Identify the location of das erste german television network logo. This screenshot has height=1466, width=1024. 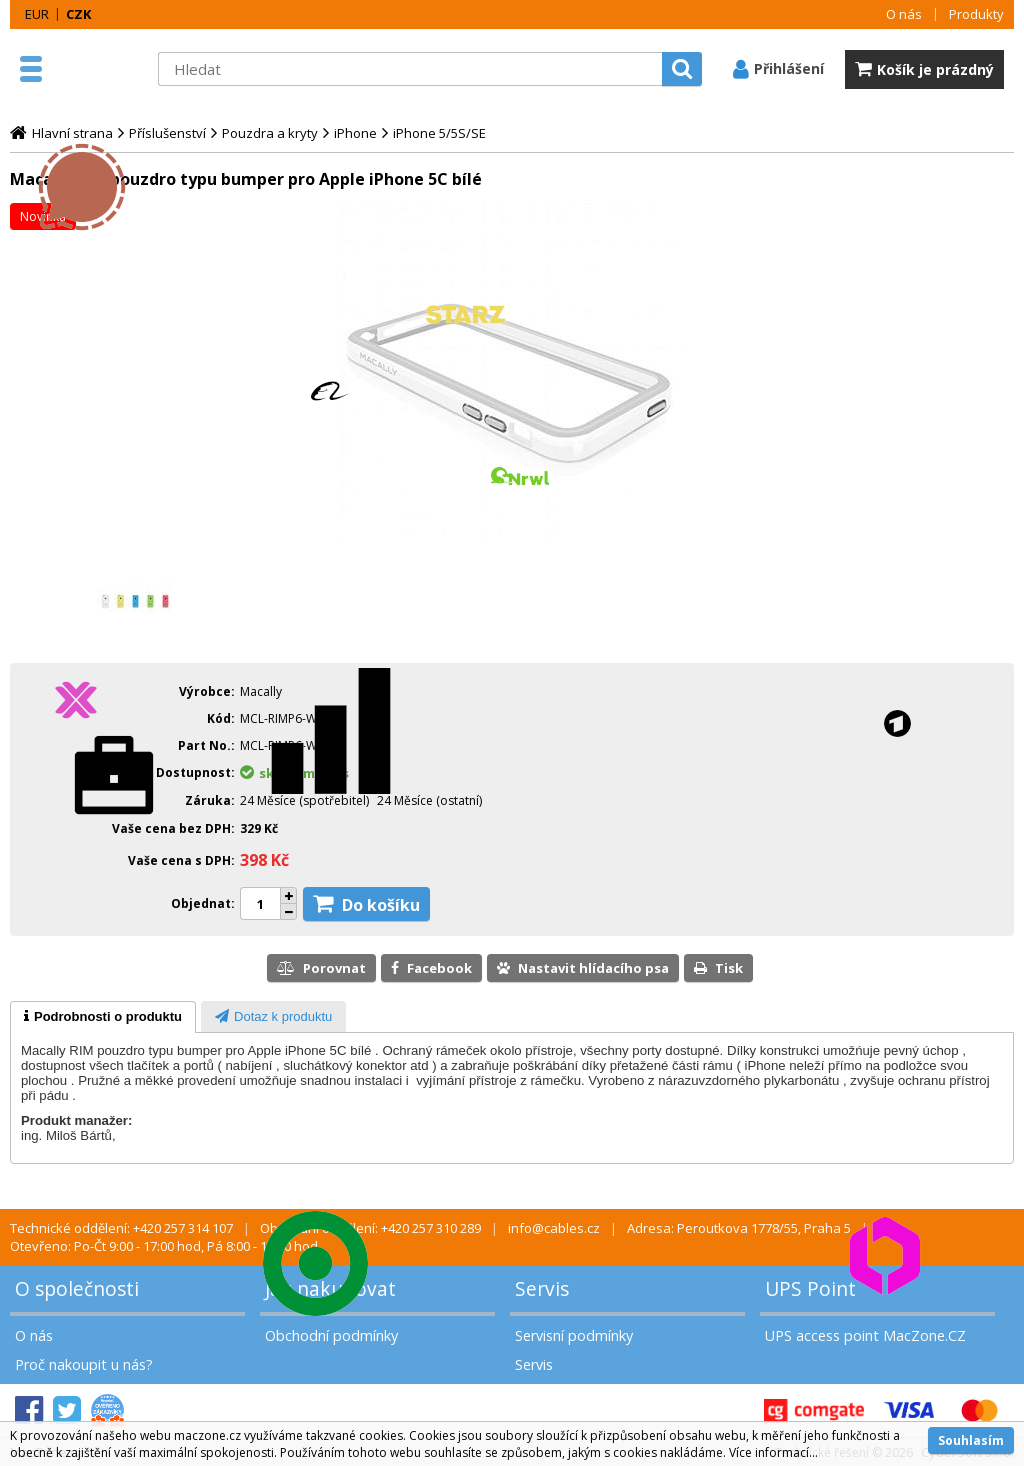
(897, 723).